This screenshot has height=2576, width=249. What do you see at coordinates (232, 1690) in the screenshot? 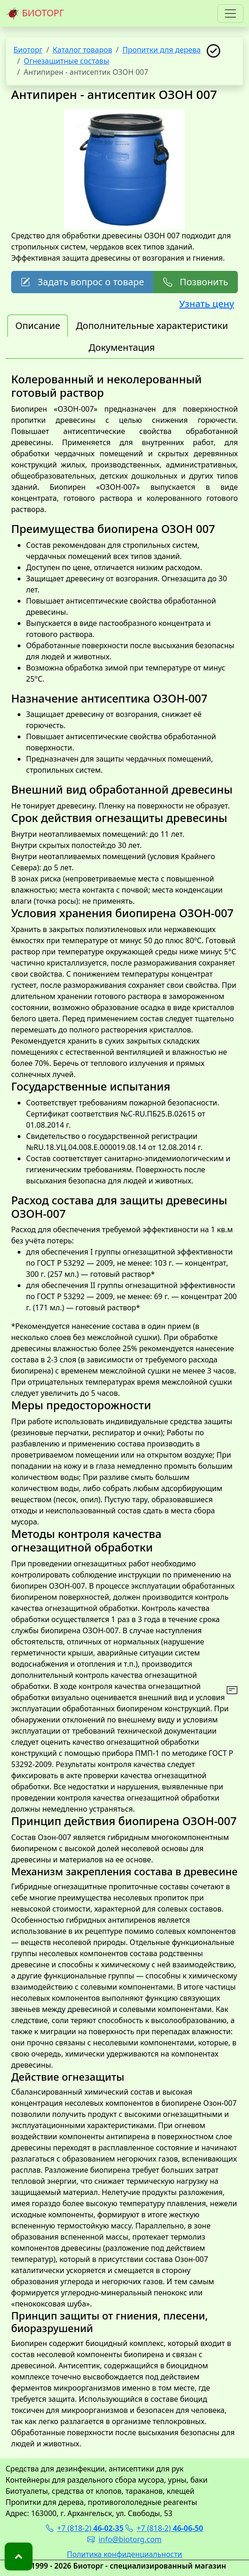
I see `view or create a note` at bounding box center [232, 1690].